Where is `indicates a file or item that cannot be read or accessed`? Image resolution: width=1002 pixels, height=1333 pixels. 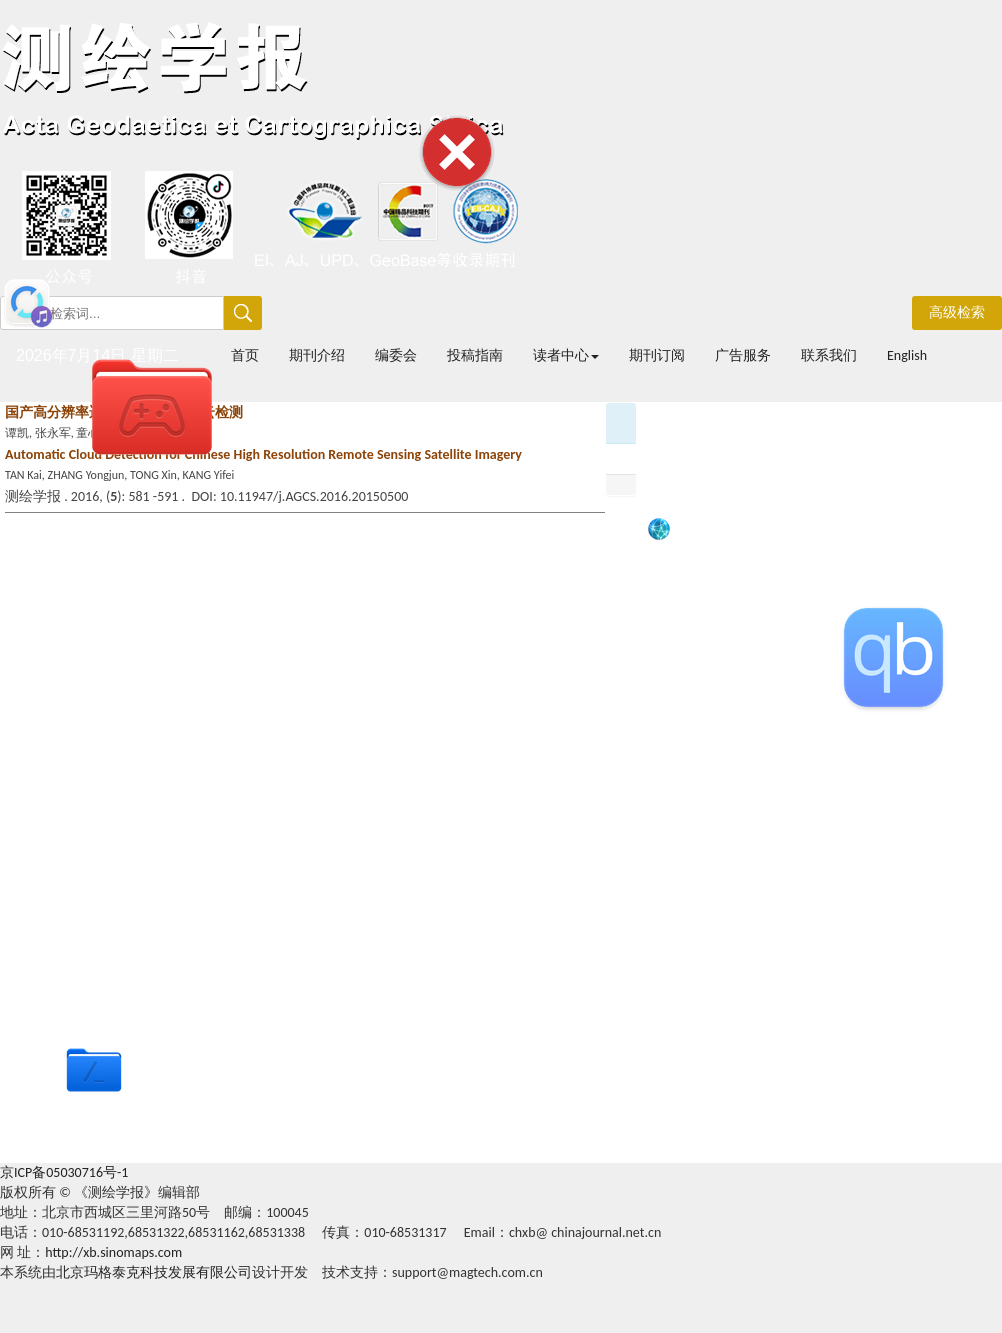 indicates a file or item that cannot be read or accessed is located at coordinates (457, 152).